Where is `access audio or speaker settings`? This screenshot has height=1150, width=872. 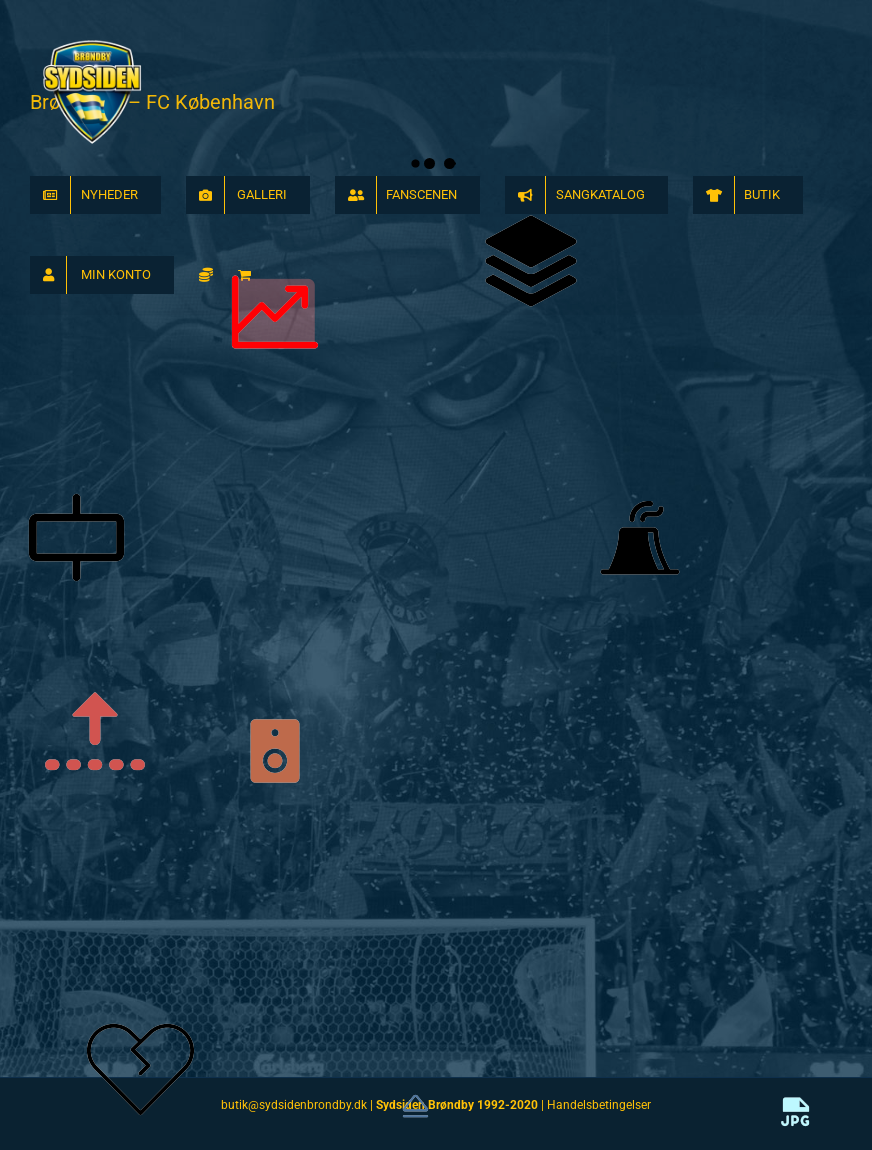
access audio or speaker settings is located at coordinates (275, 751).